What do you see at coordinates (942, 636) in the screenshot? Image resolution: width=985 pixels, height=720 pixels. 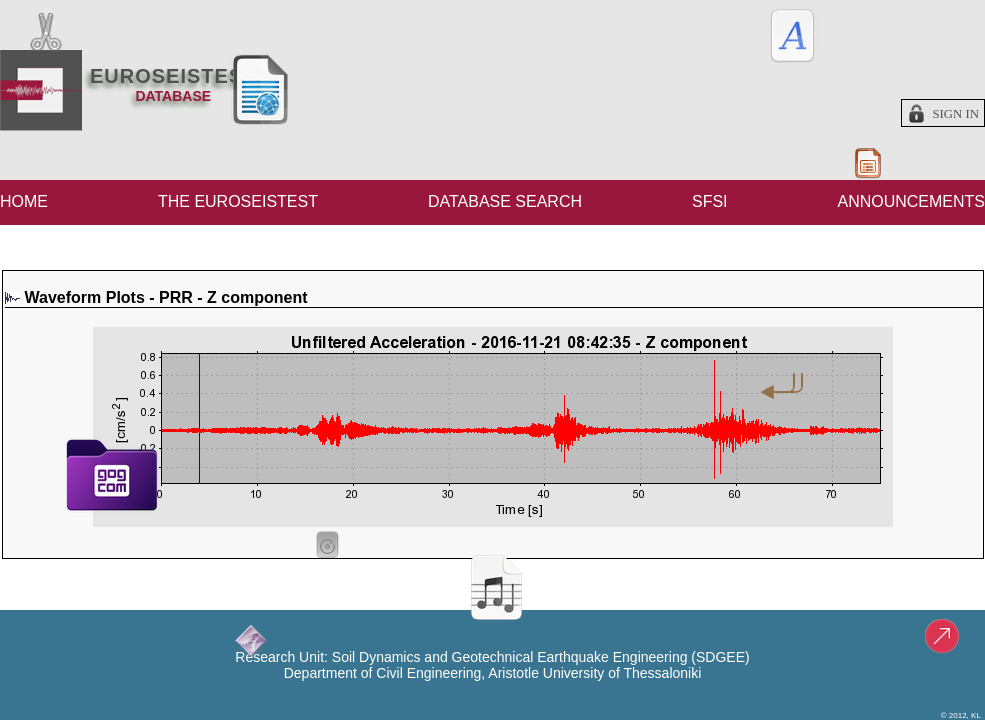 I see `indicates a symbolic link or shortcut to another file` at bounding box center [942, 636].